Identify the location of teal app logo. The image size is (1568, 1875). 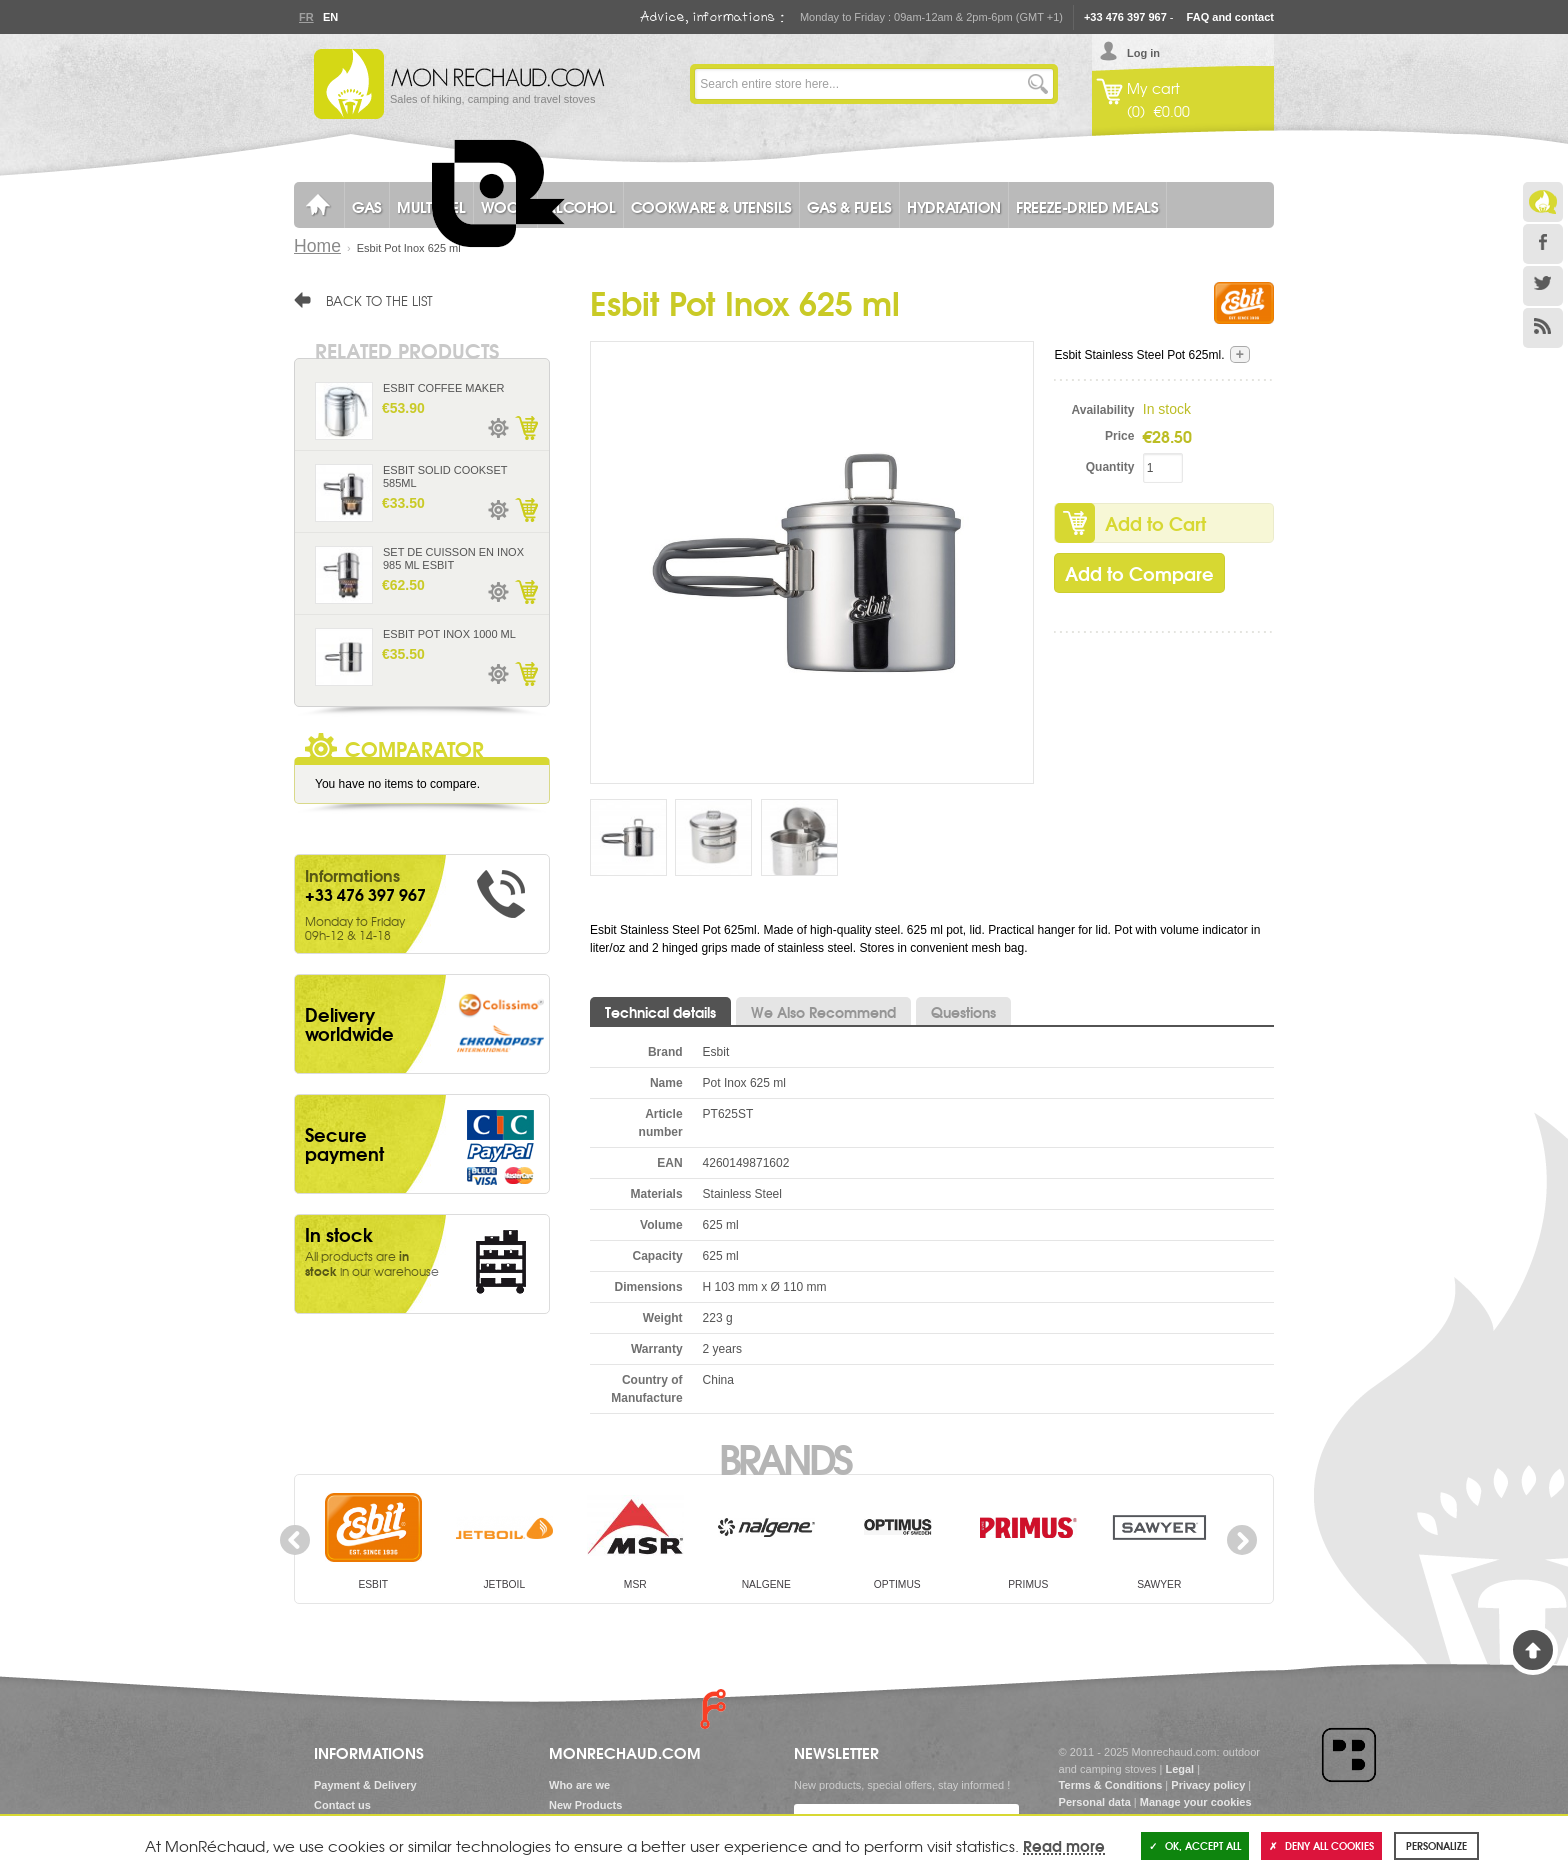
(498, 193).